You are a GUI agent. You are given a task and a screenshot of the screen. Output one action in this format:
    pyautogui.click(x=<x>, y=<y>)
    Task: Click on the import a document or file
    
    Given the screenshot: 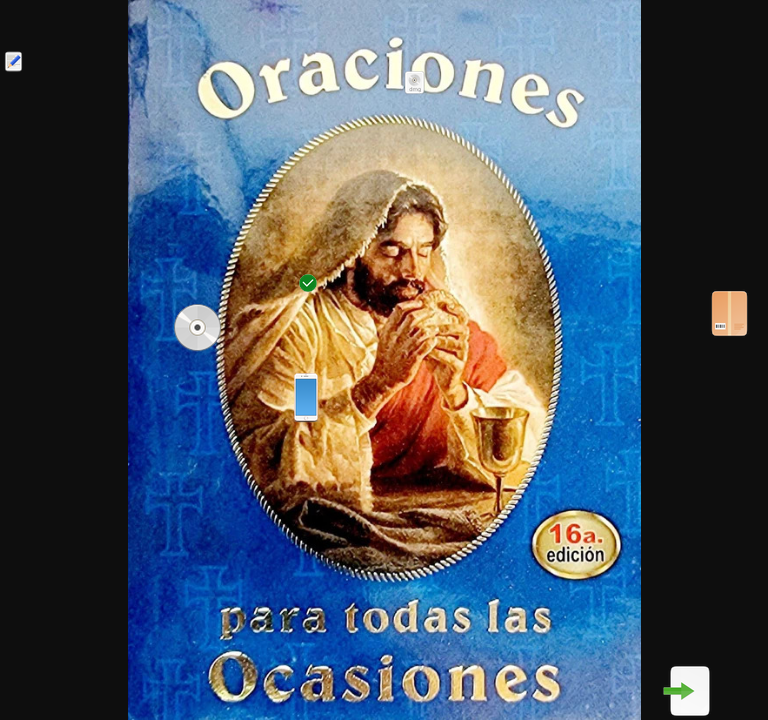 What is the action you would take?
    pyautogui.click(x=690, y=691)
    